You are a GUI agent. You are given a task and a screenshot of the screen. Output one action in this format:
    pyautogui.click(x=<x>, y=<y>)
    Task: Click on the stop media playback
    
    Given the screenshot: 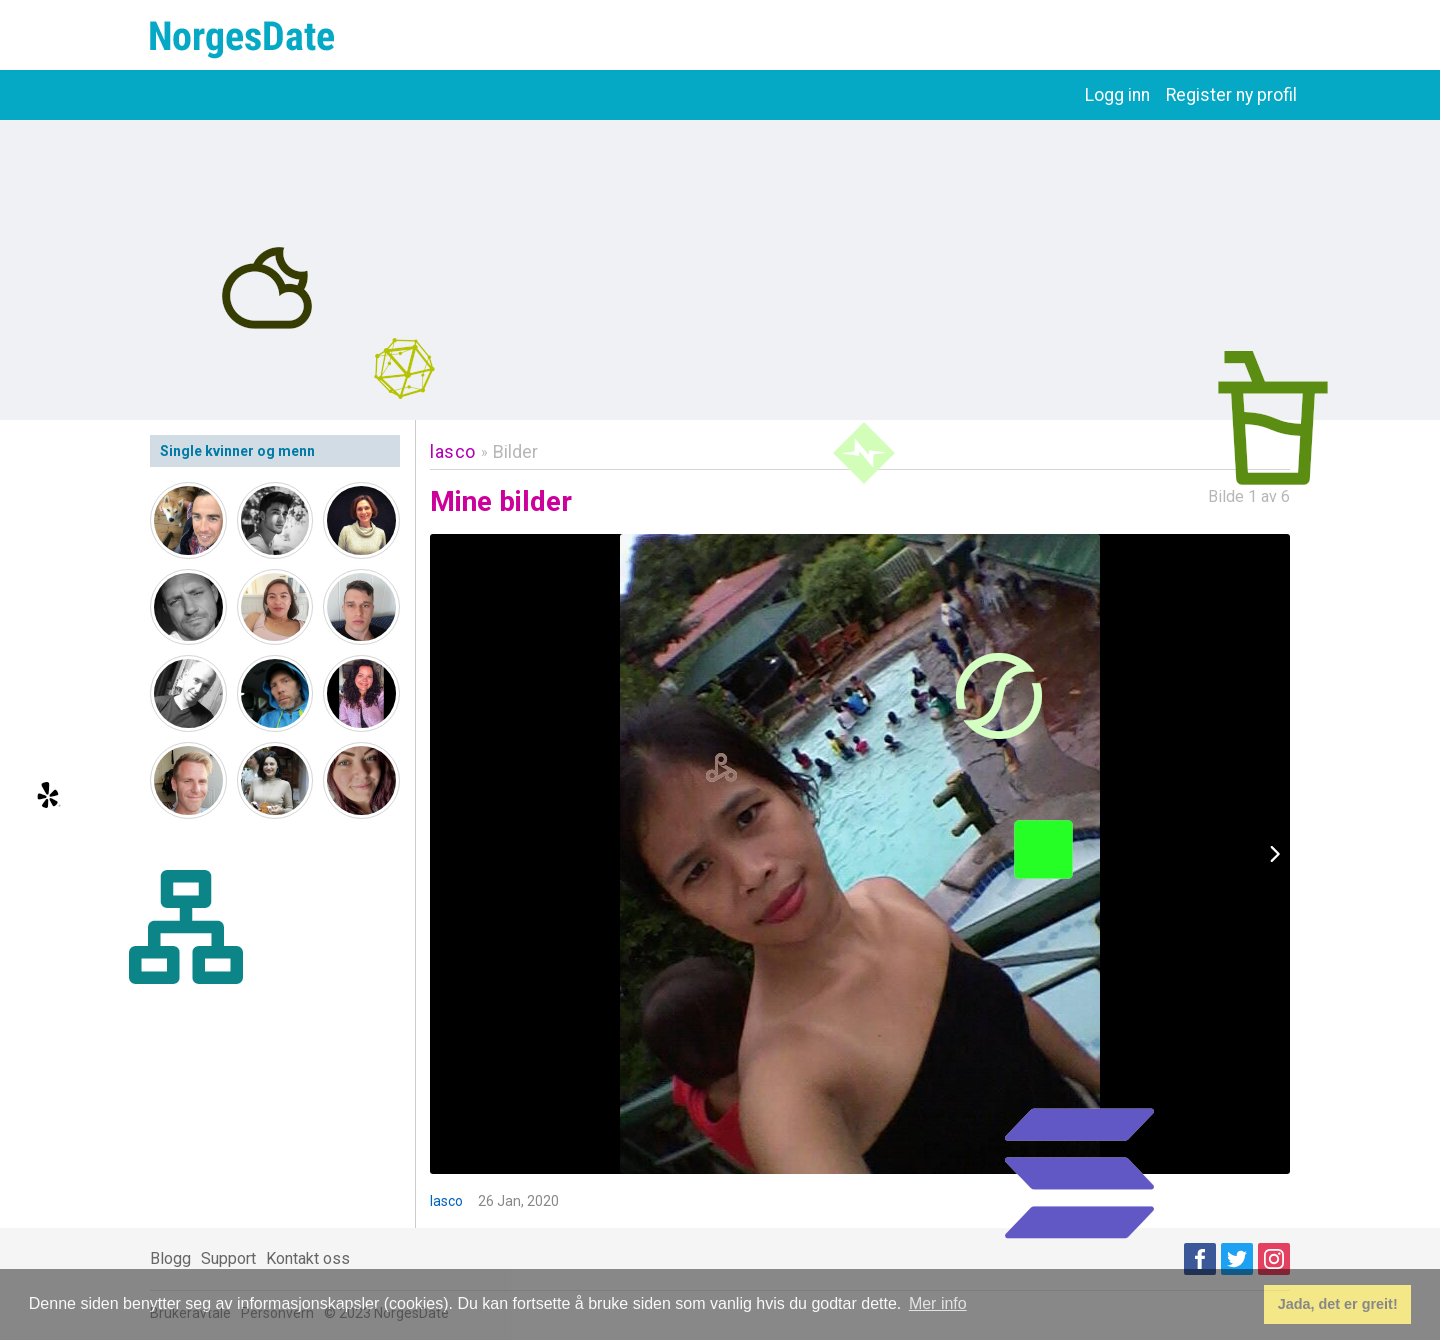 What is the action you would take?
    pyautogui.click(x=1043, y=849)
    